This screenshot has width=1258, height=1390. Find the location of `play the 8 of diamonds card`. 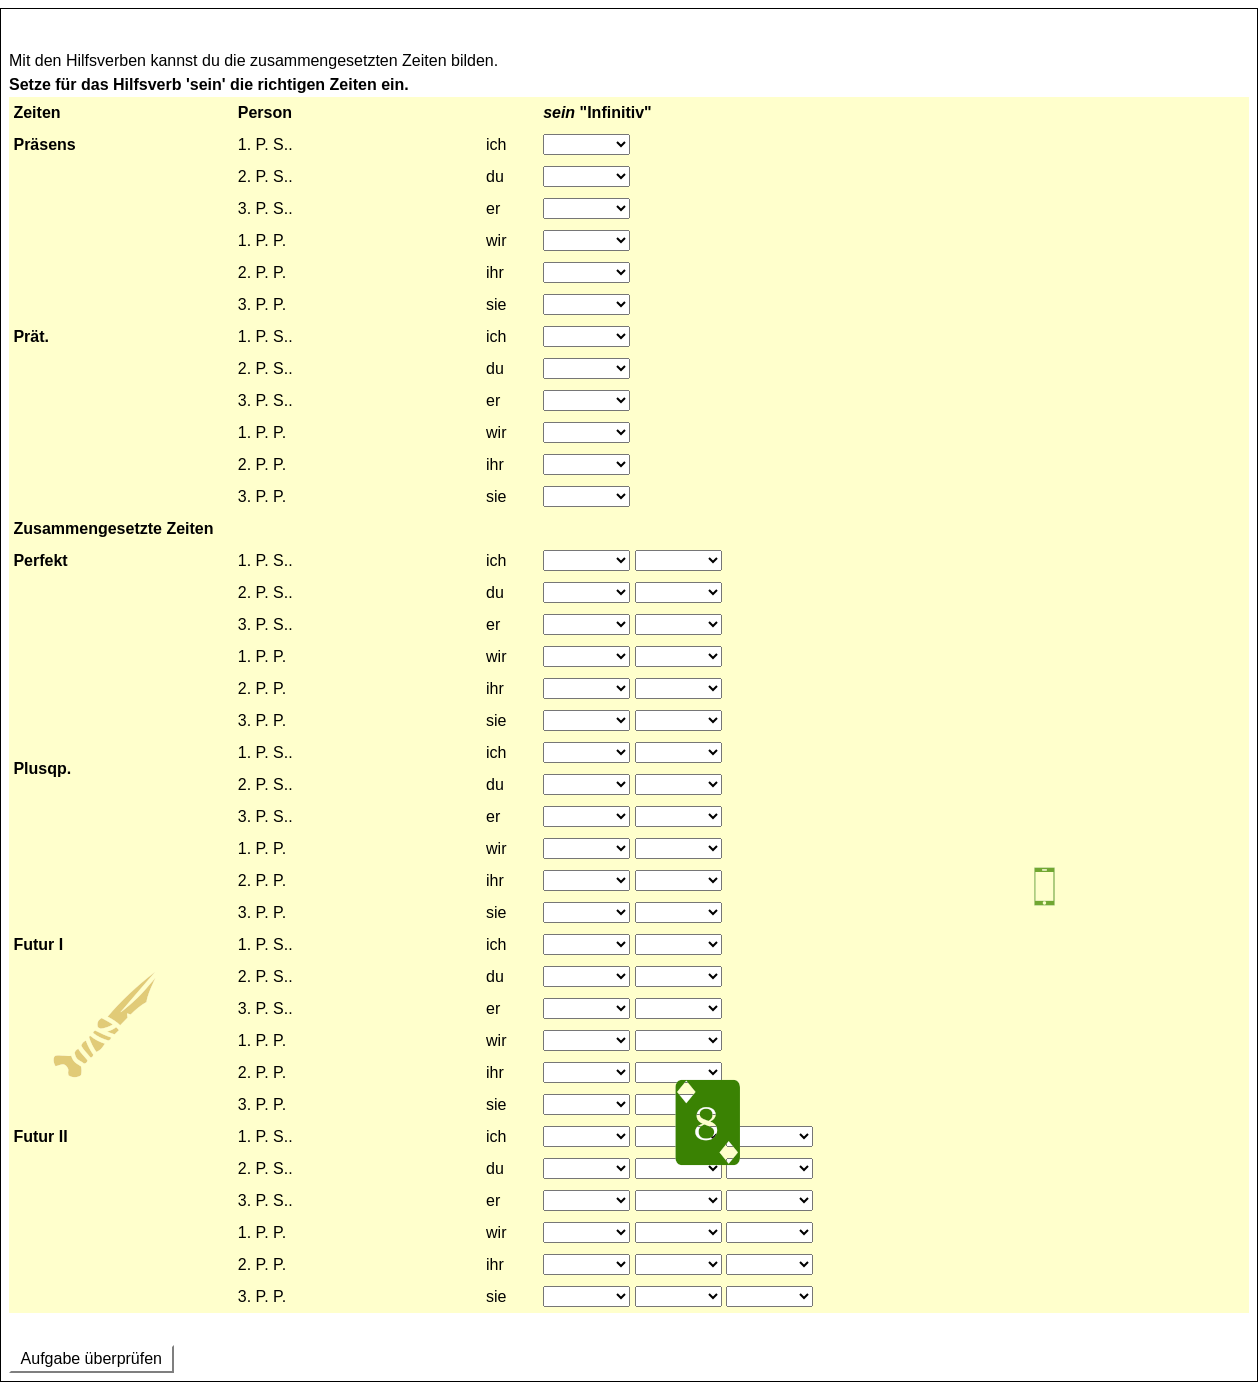

play the 8 of diamonds card is located at coordinates (707, 1122).